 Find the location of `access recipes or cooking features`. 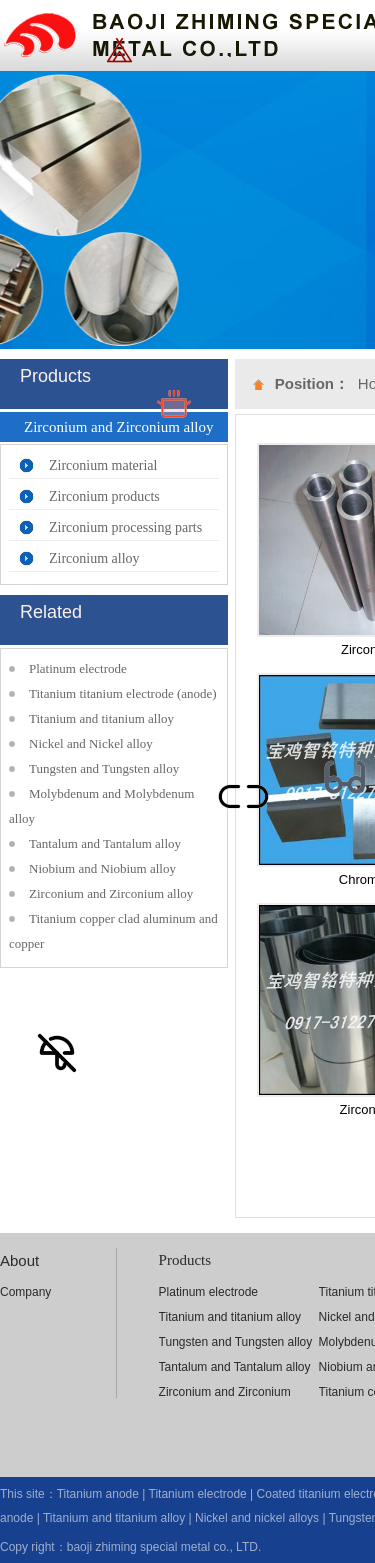

access recipes or cooking features is located at coordinates (174, 406).